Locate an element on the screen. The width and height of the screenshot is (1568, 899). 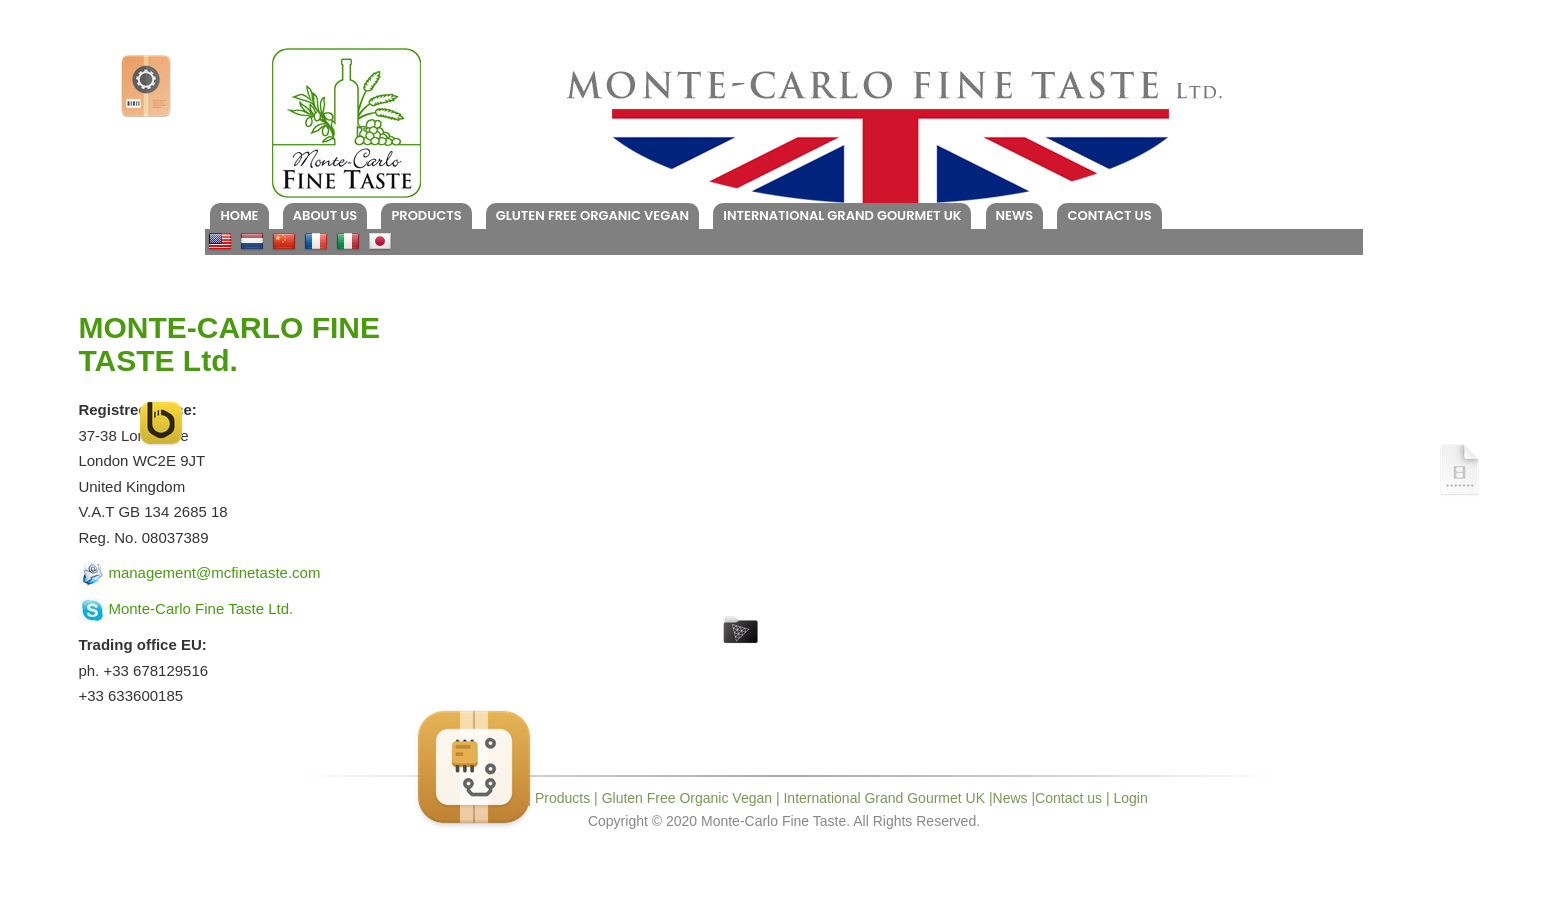
open beekeeper studio database manager is located at coordinates (161, 423).